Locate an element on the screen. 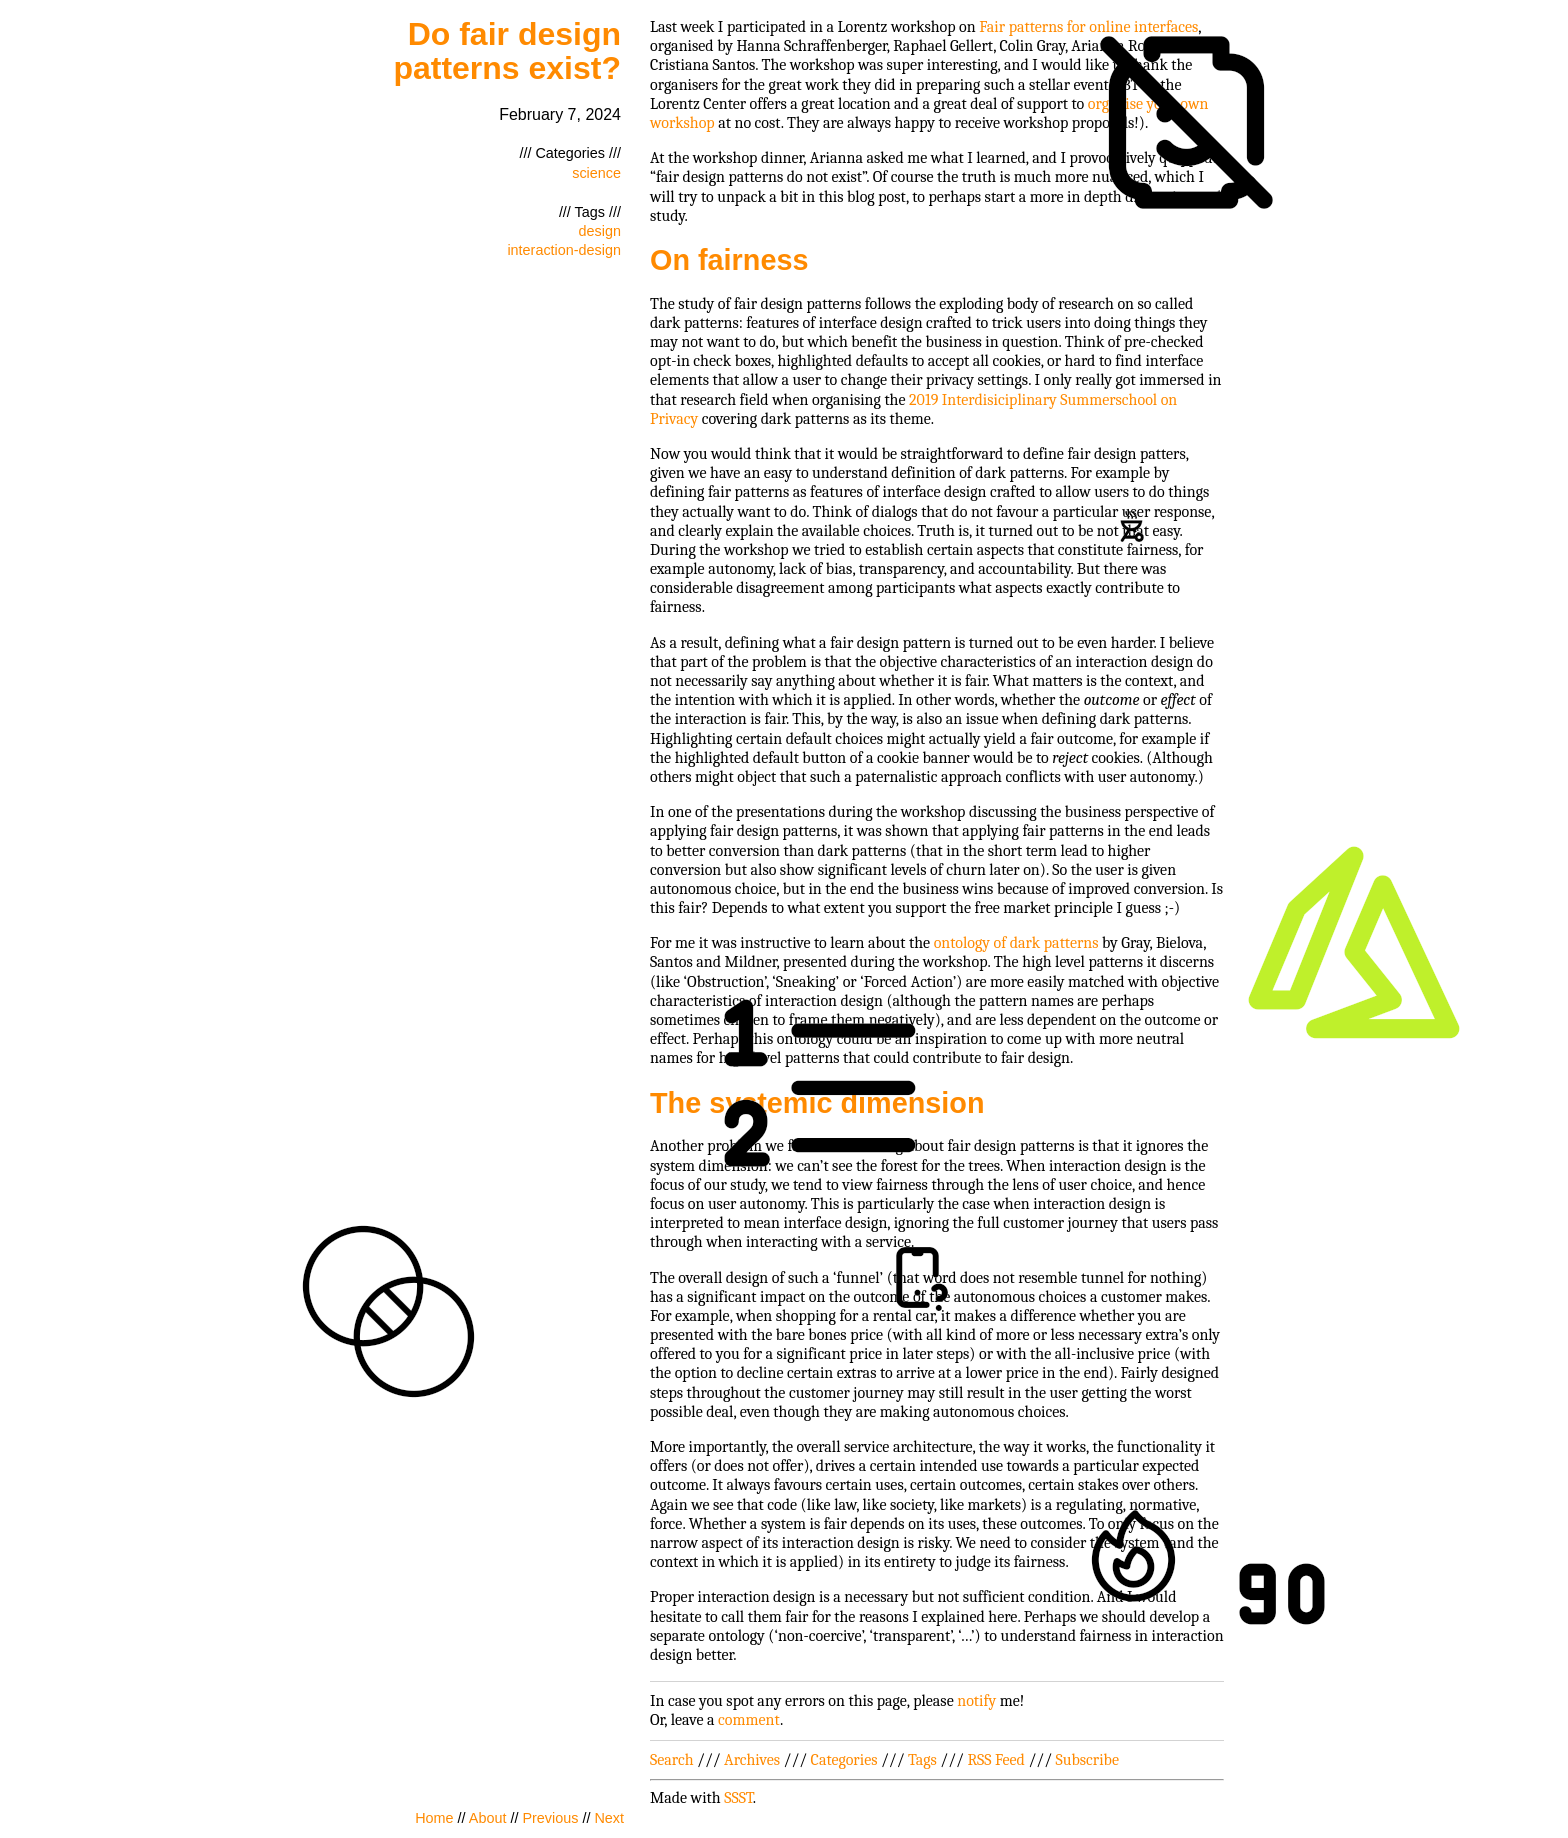 The height and width of the screenshot is (1838, 1568). access outdoor cooking or grilling recipes is located at coordinates (1131, 526).